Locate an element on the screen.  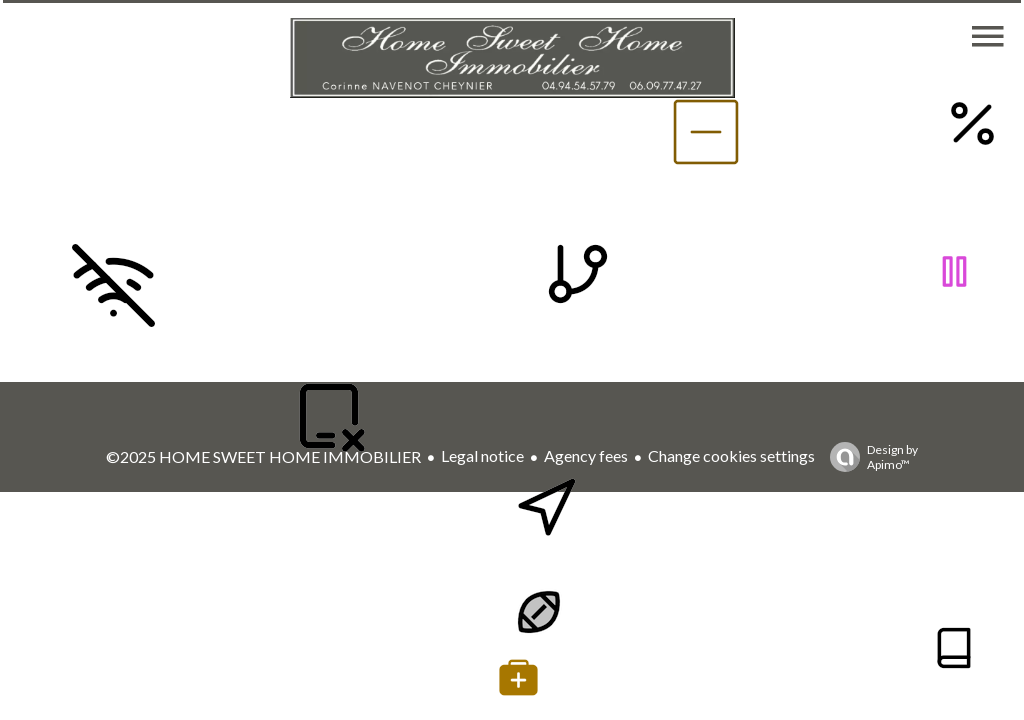
access navigation or directions is located at coordinates (545, 508).